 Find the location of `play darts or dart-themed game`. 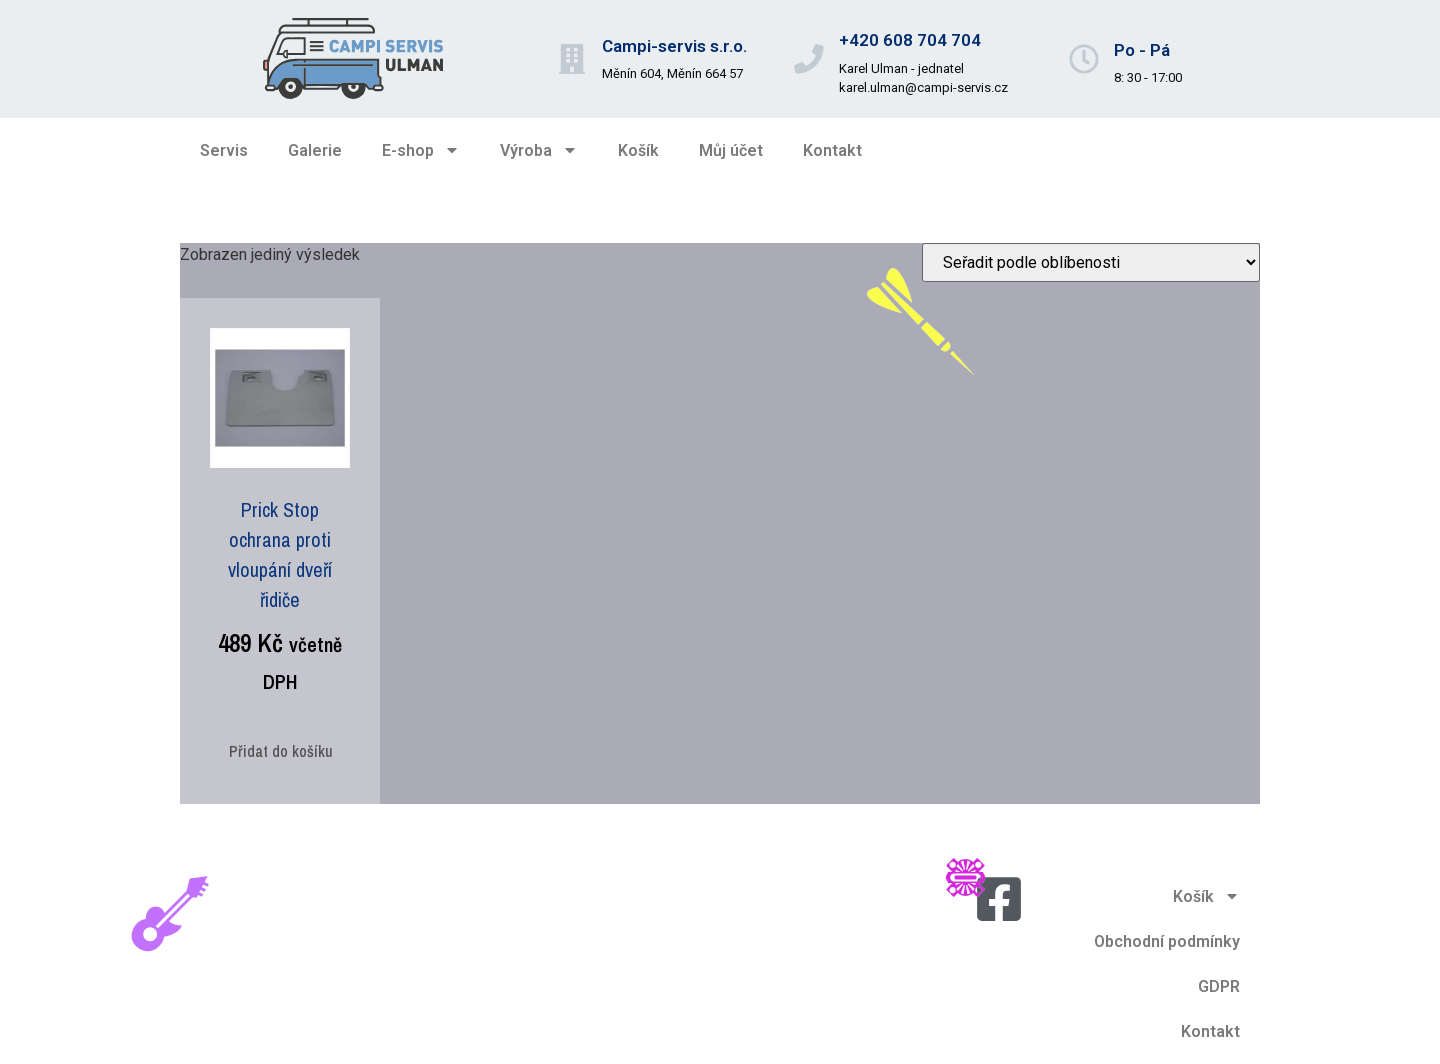

play darts or dart-themed game is located at coordinates (921, 322).